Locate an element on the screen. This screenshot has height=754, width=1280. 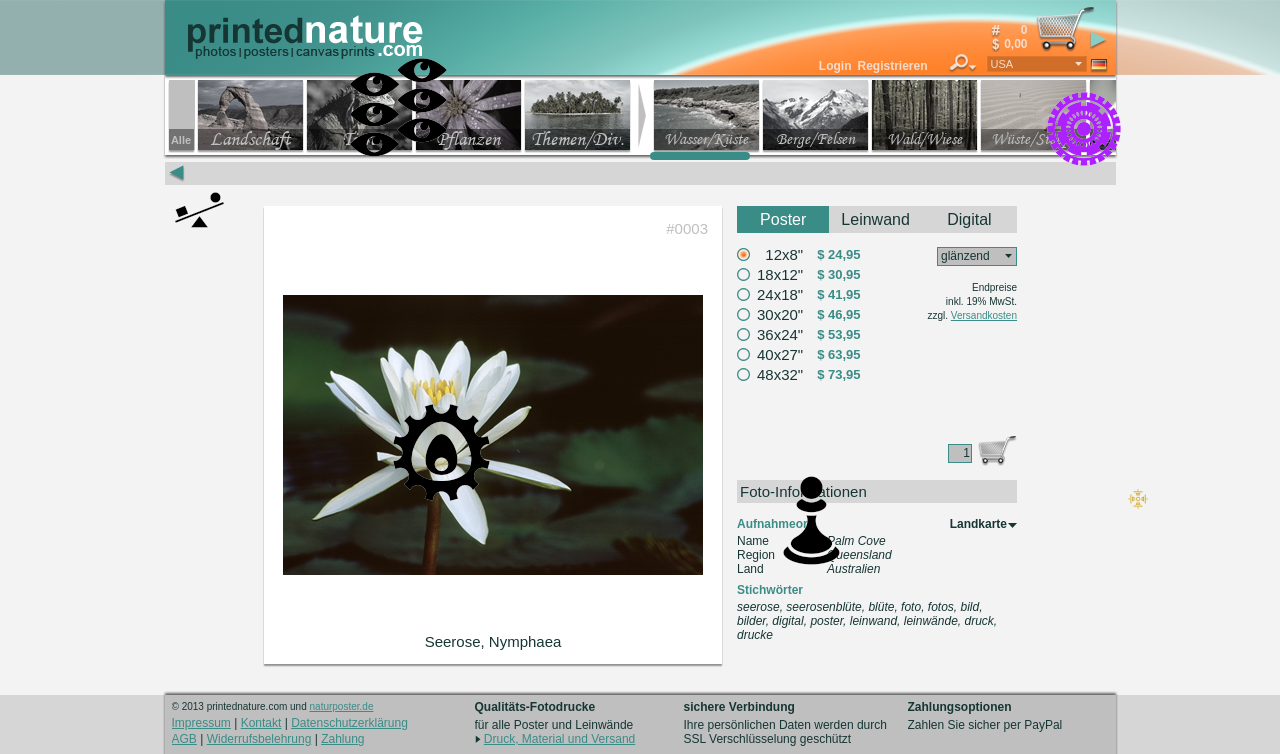
religious or gothic-themed game category is located at coordinates (1138, 499).